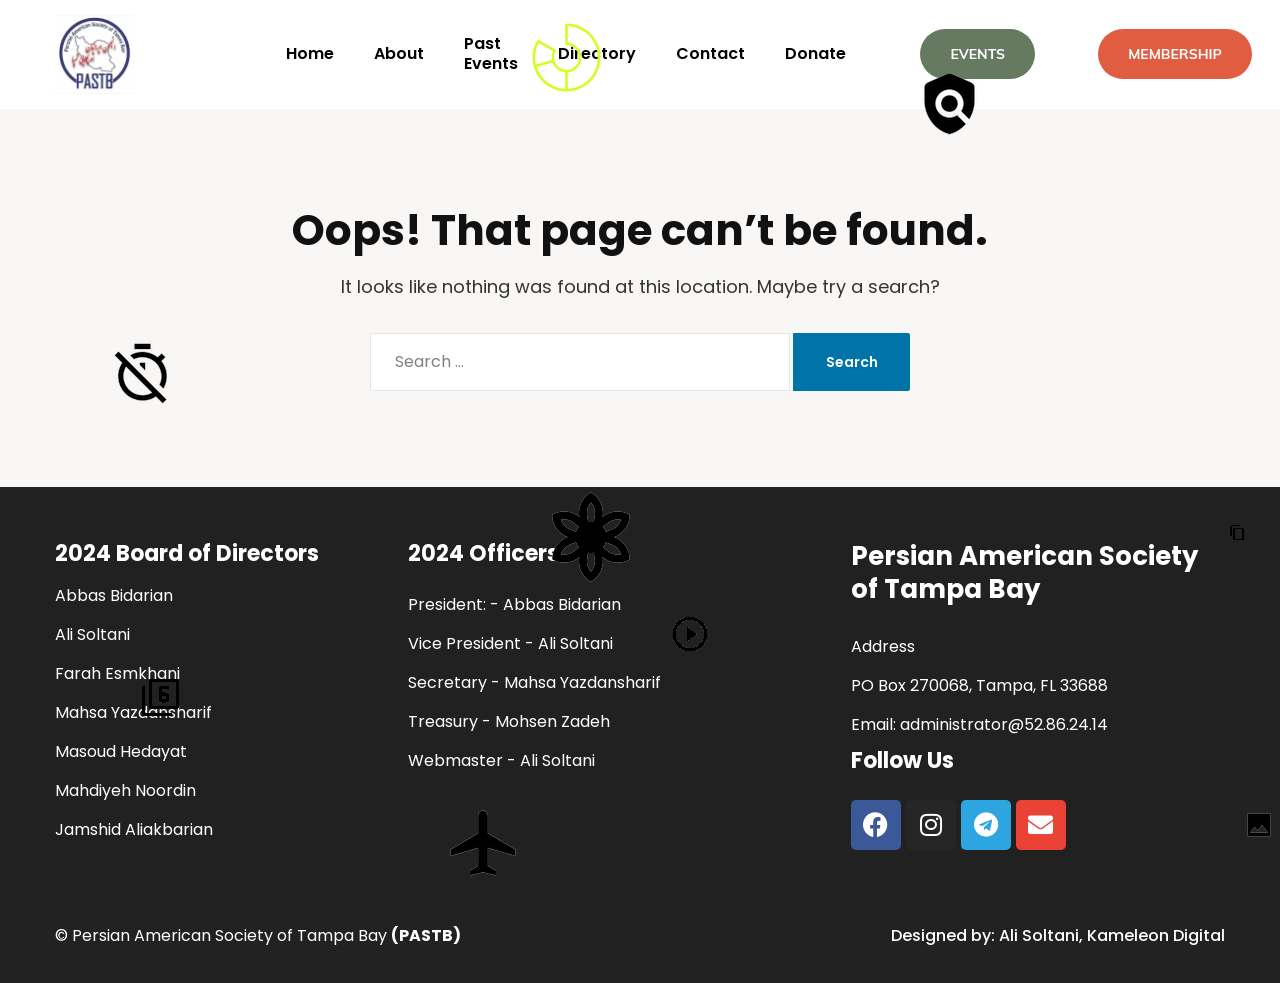 This screenshot has height=983, width=1280. What do you see at coordinates (1237, 532) in the screenshot?
I see `copy to clipboard` at bounding box center [1237, 532].